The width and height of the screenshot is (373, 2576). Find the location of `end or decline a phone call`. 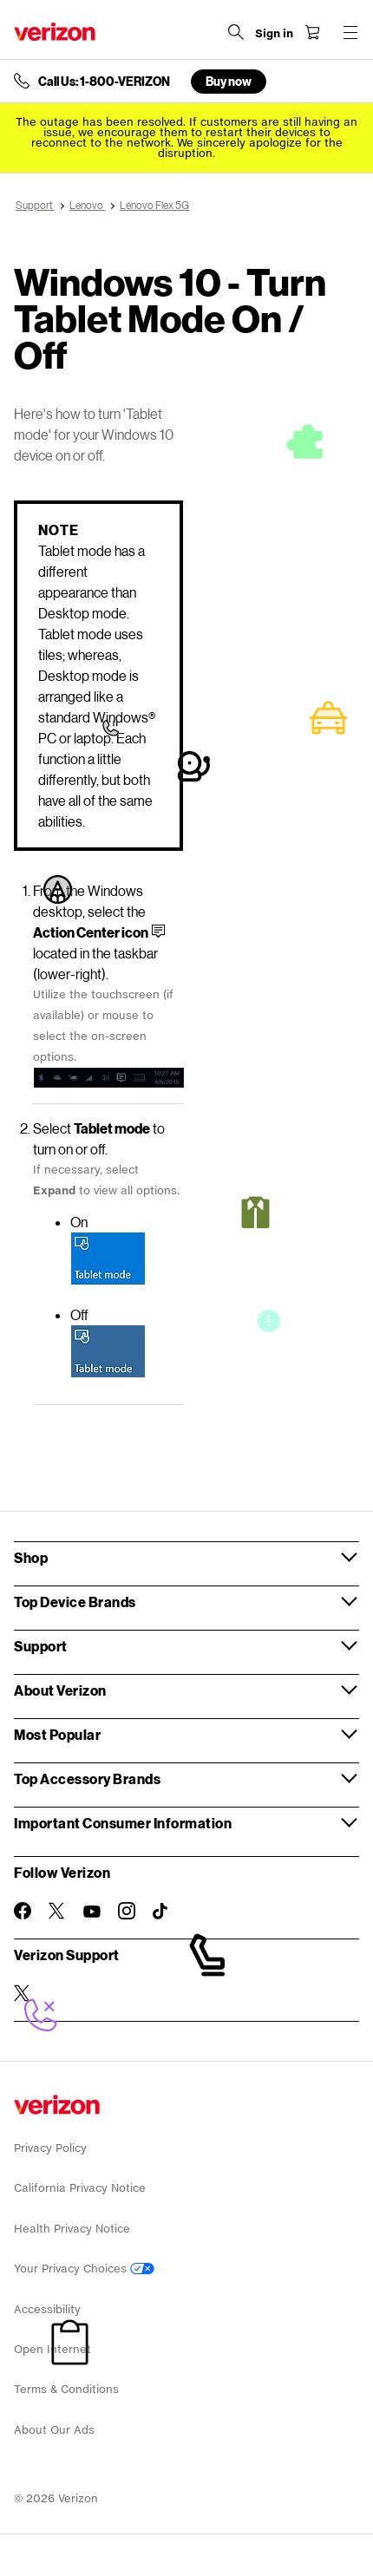

end or decline a phone call is located at coordinates (41, 2014).